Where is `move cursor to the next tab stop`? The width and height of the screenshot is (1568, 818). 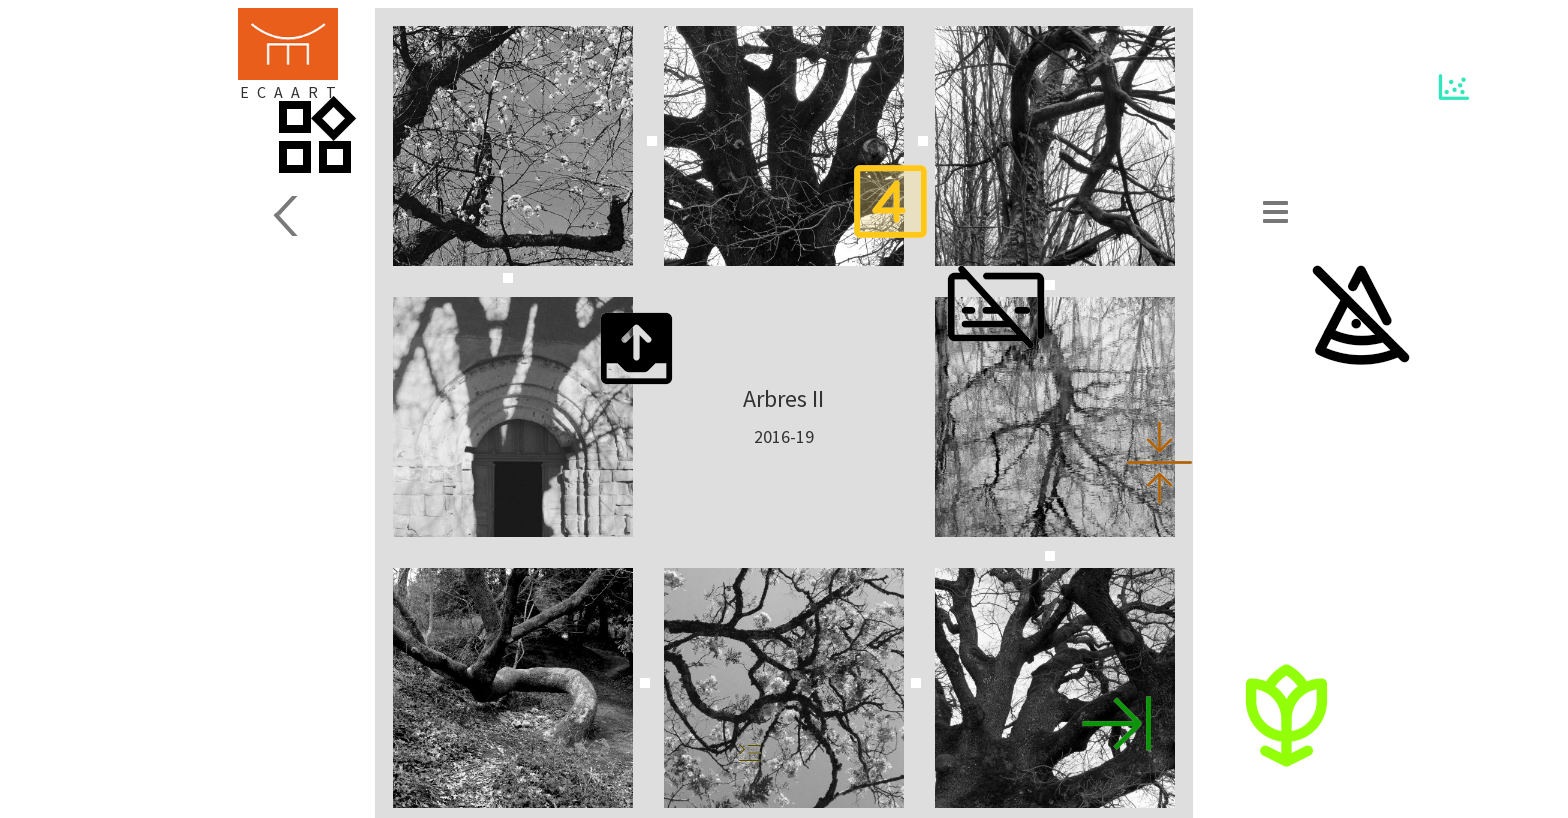
move cursor to the next tab stop is located at coordinates (1112, 721).